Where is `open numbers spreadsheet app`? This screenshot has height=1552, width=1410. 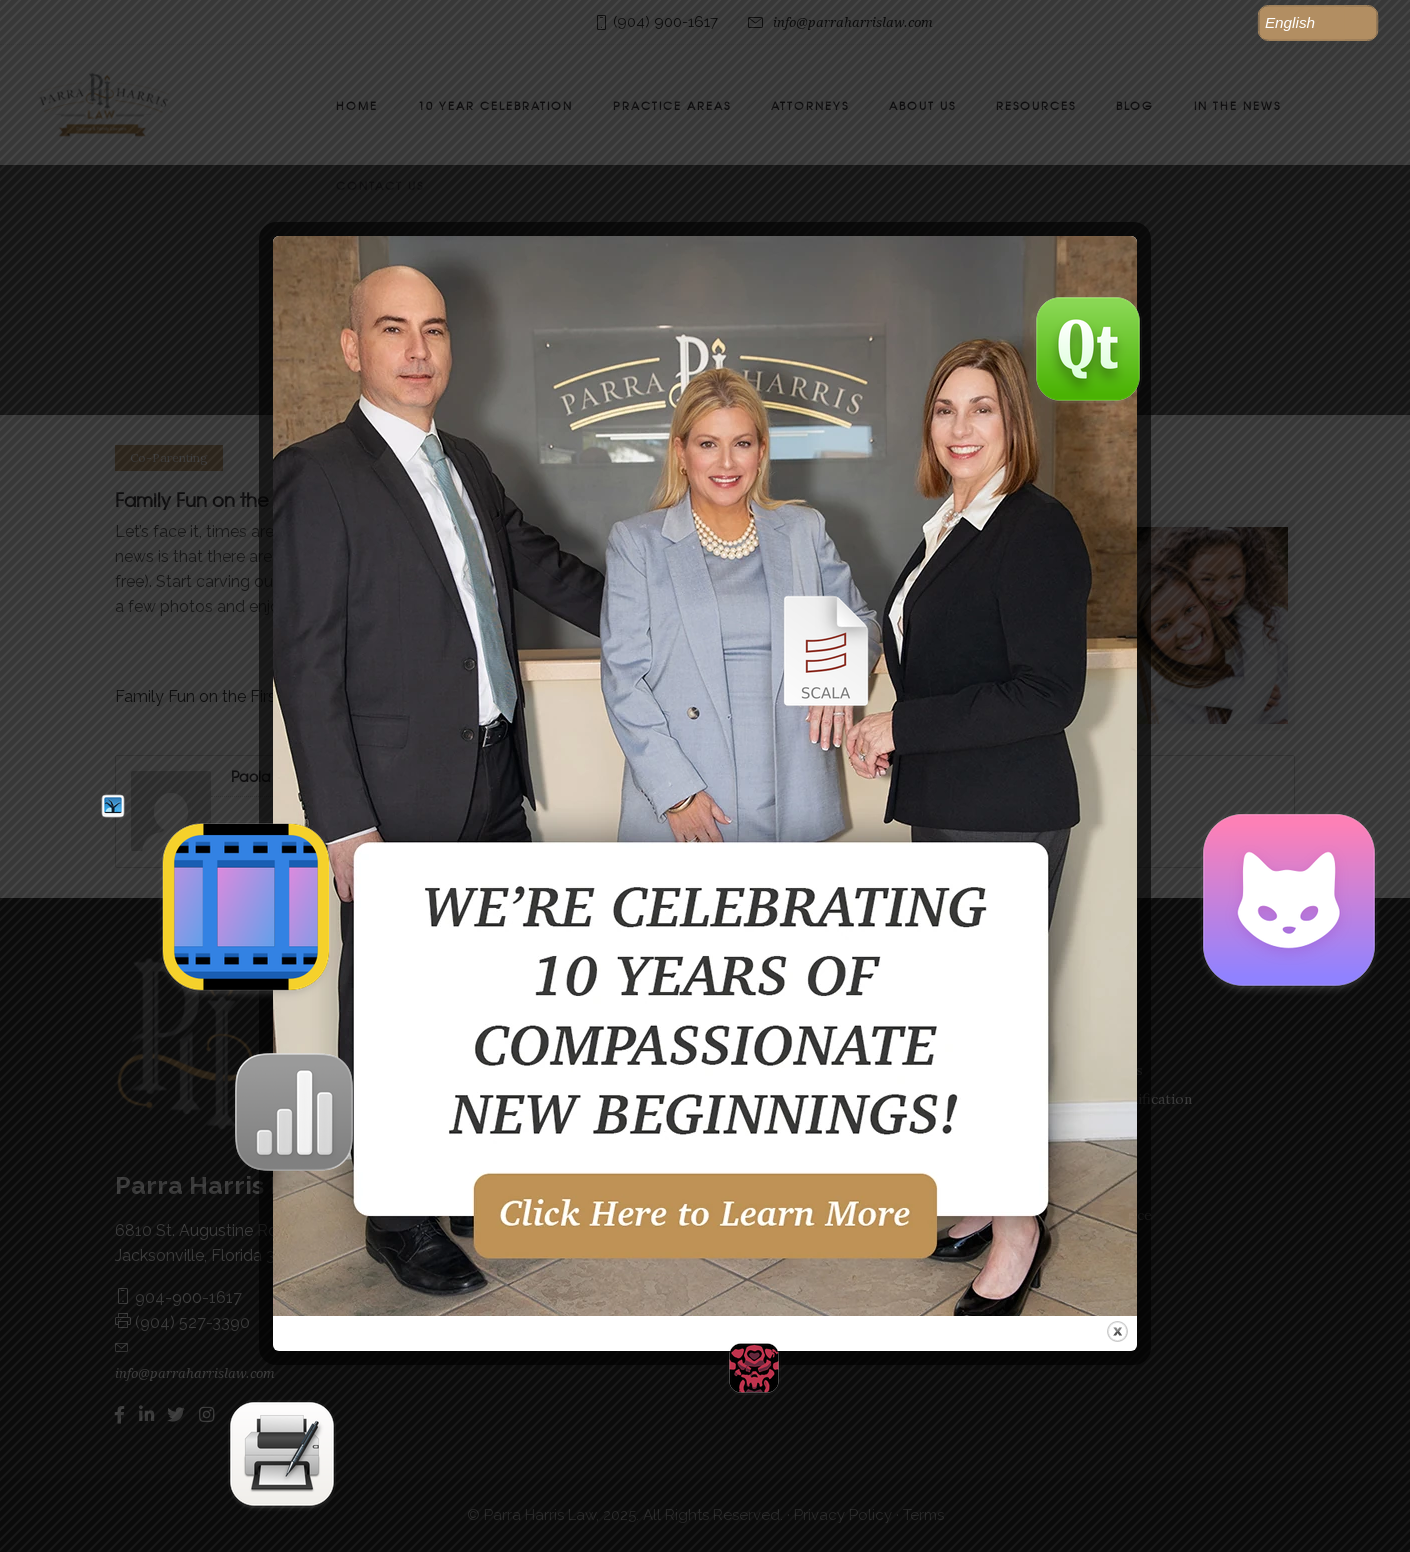 open numbers spreadsheet app is located at coordinates (294, 1112).